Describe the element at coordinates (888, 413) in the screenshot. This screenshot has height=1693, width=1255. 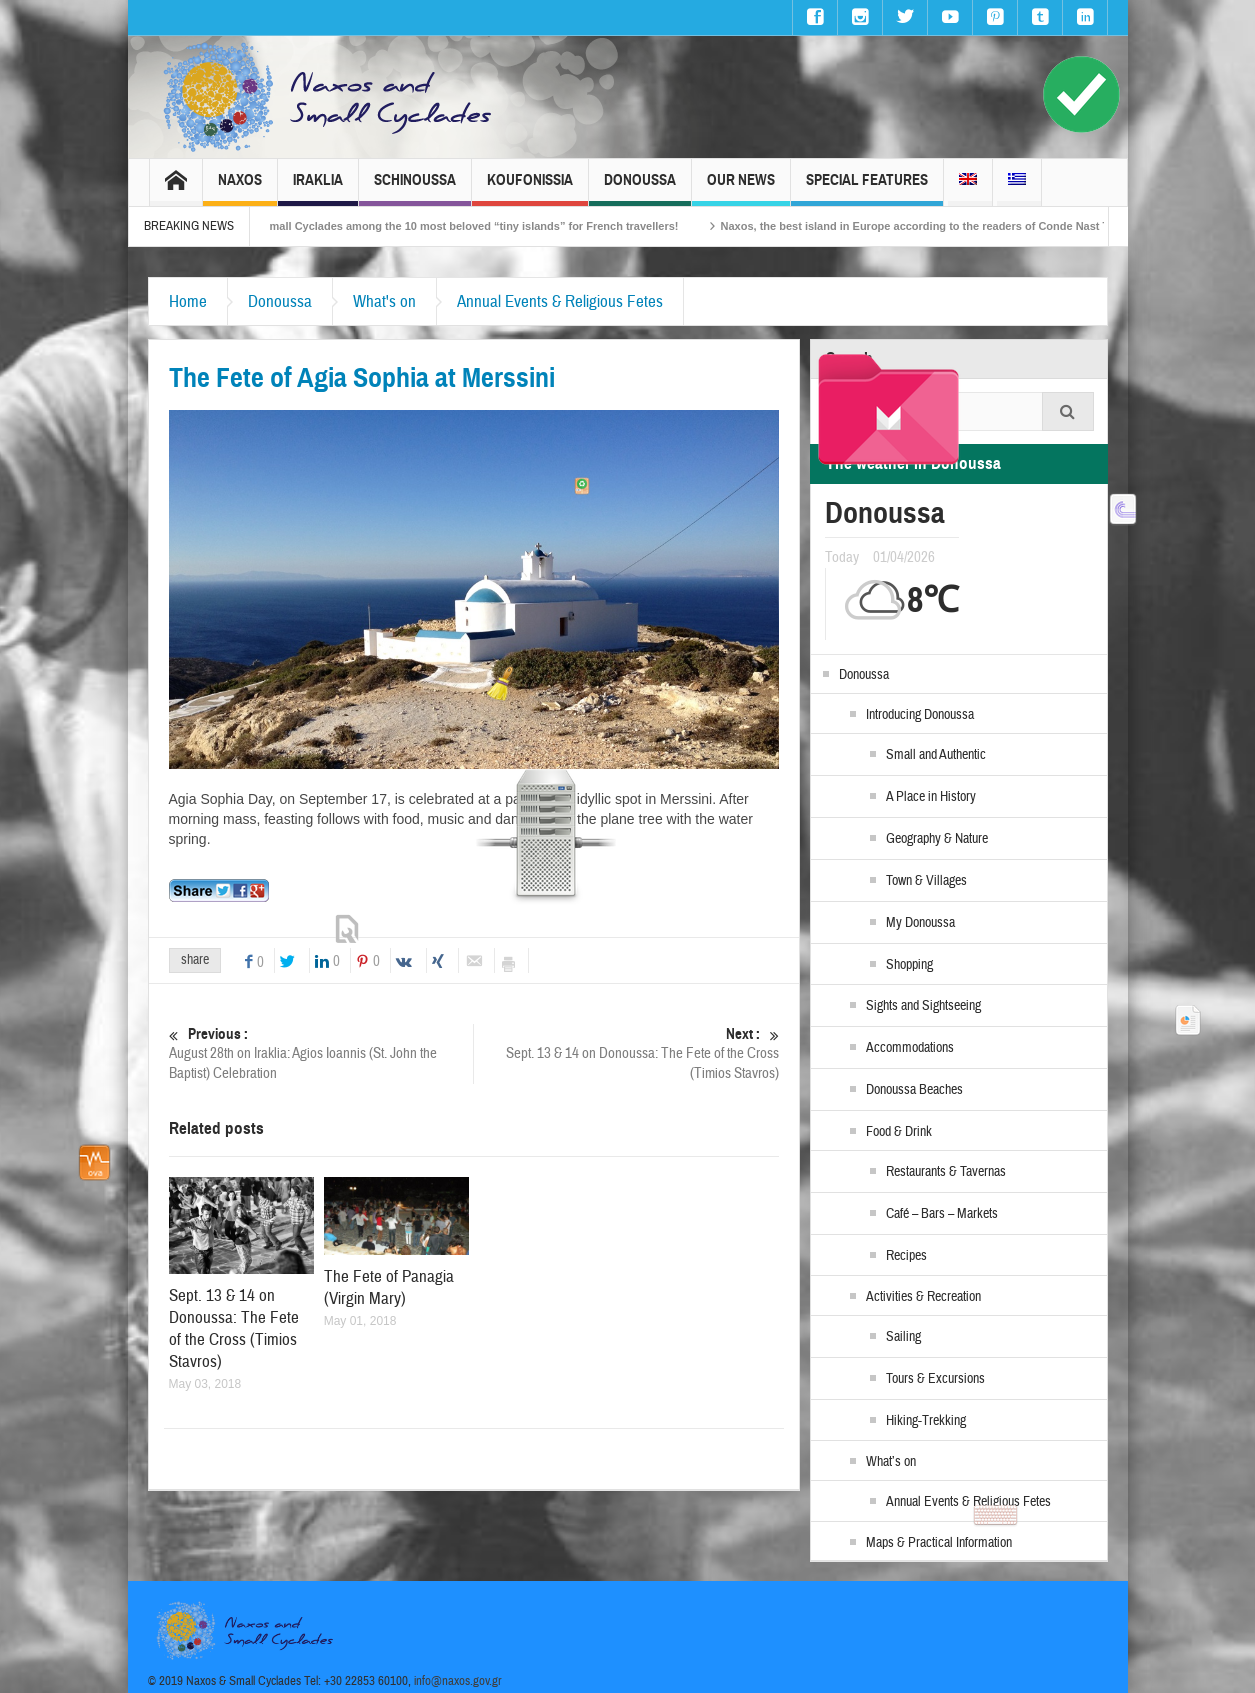
I see `open android marshmallow system folder` at that location.